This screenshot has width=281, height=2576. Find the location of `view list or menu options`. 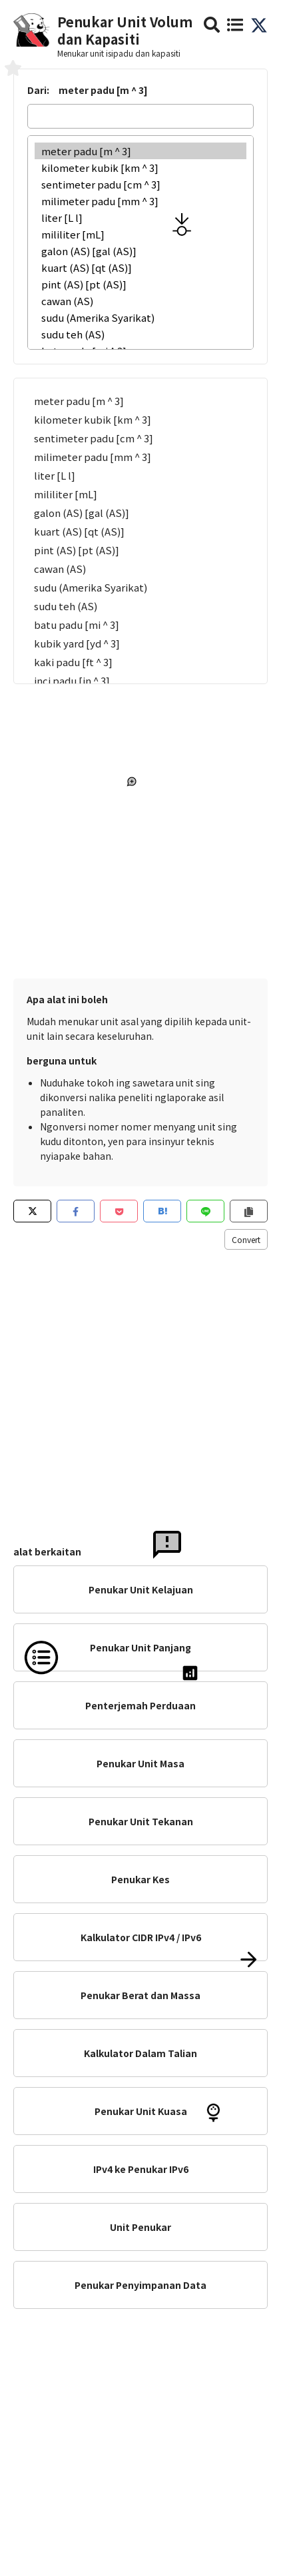

view list or menu options is located at coordinates (41, 1657).